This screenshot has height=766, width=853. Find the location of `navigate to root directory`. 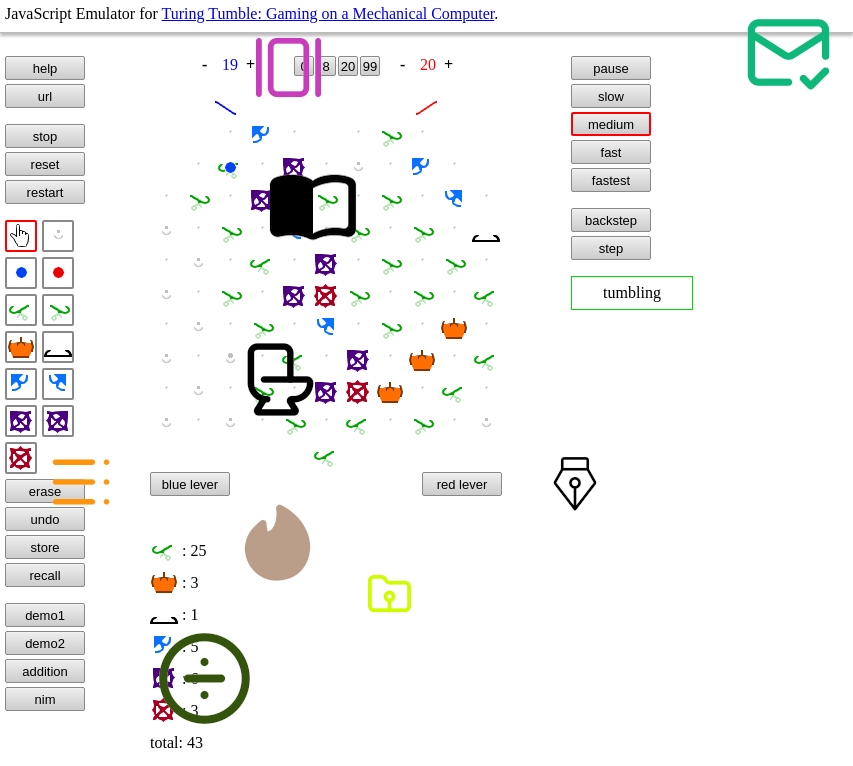

navigate to root directory is located at coordinates (389, 594).